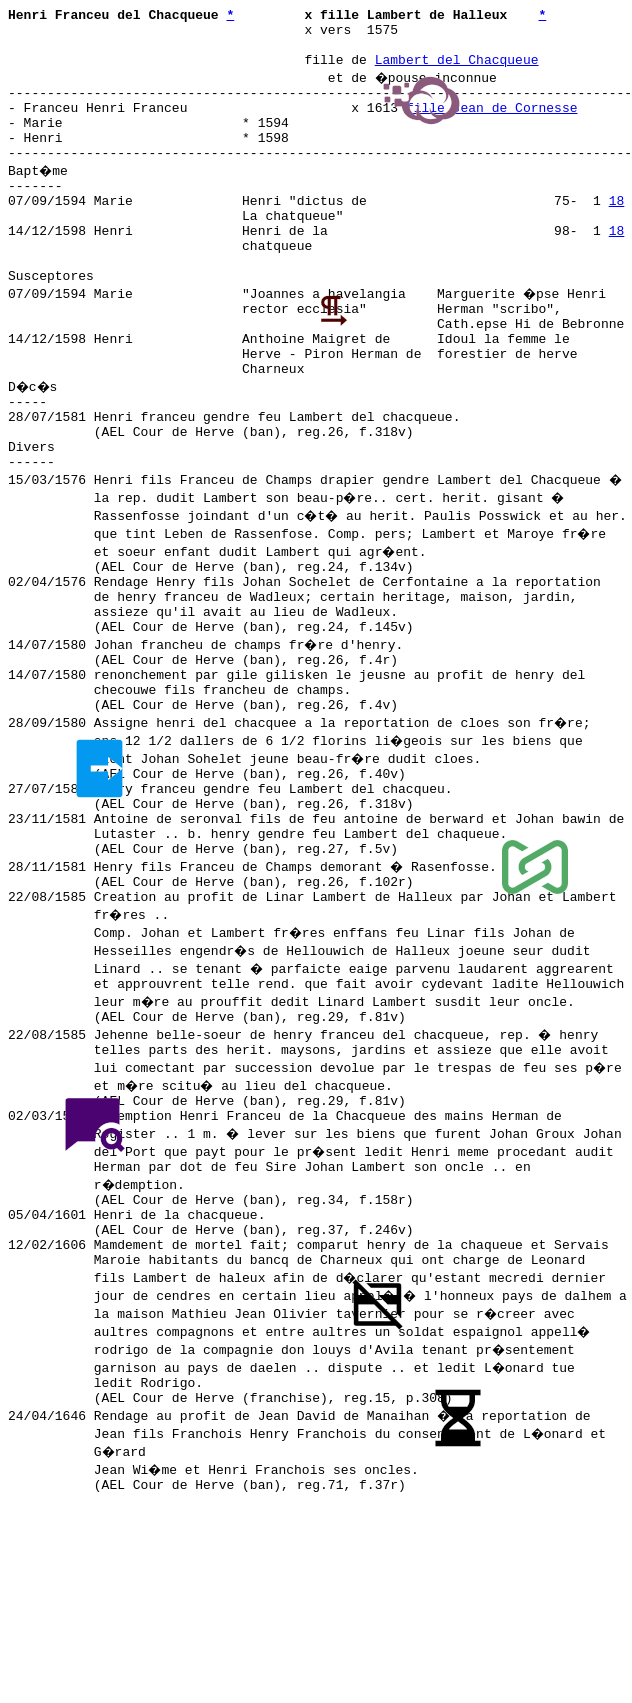 This screenshot has width=632, height=1703. I want to click on search through chat messages, so click(92, 1122).